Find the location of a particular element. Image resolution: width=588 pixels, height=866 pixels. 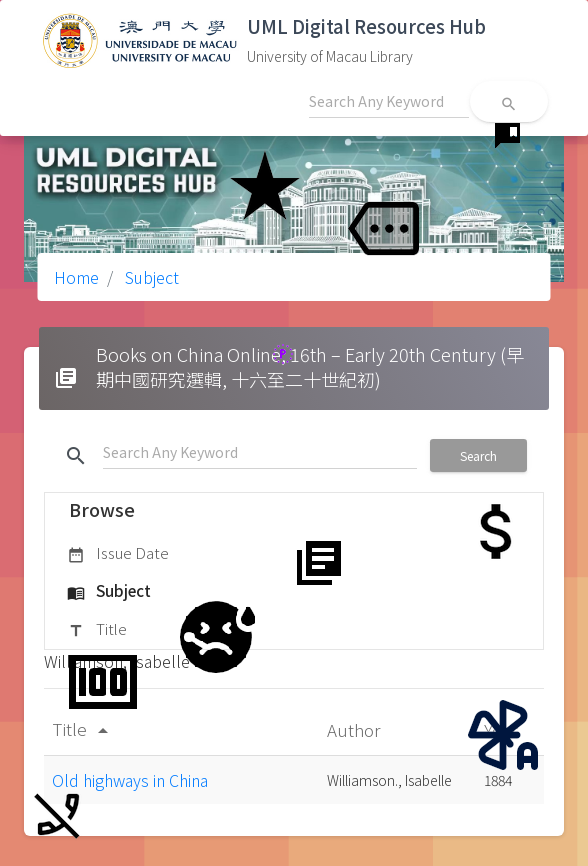

rate or review an item is located at coordinates (265, 185).